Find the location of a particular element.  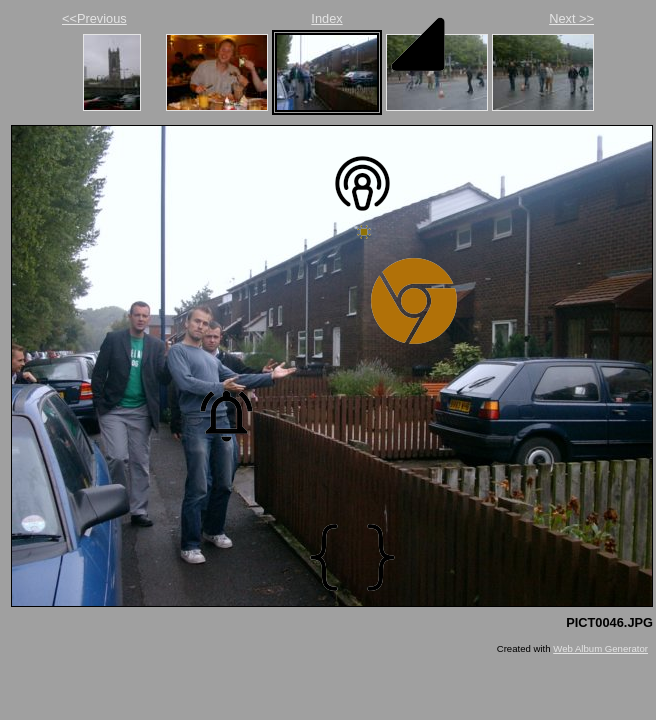

indicates full cellular signal strength is located at coordinates (422, 46).